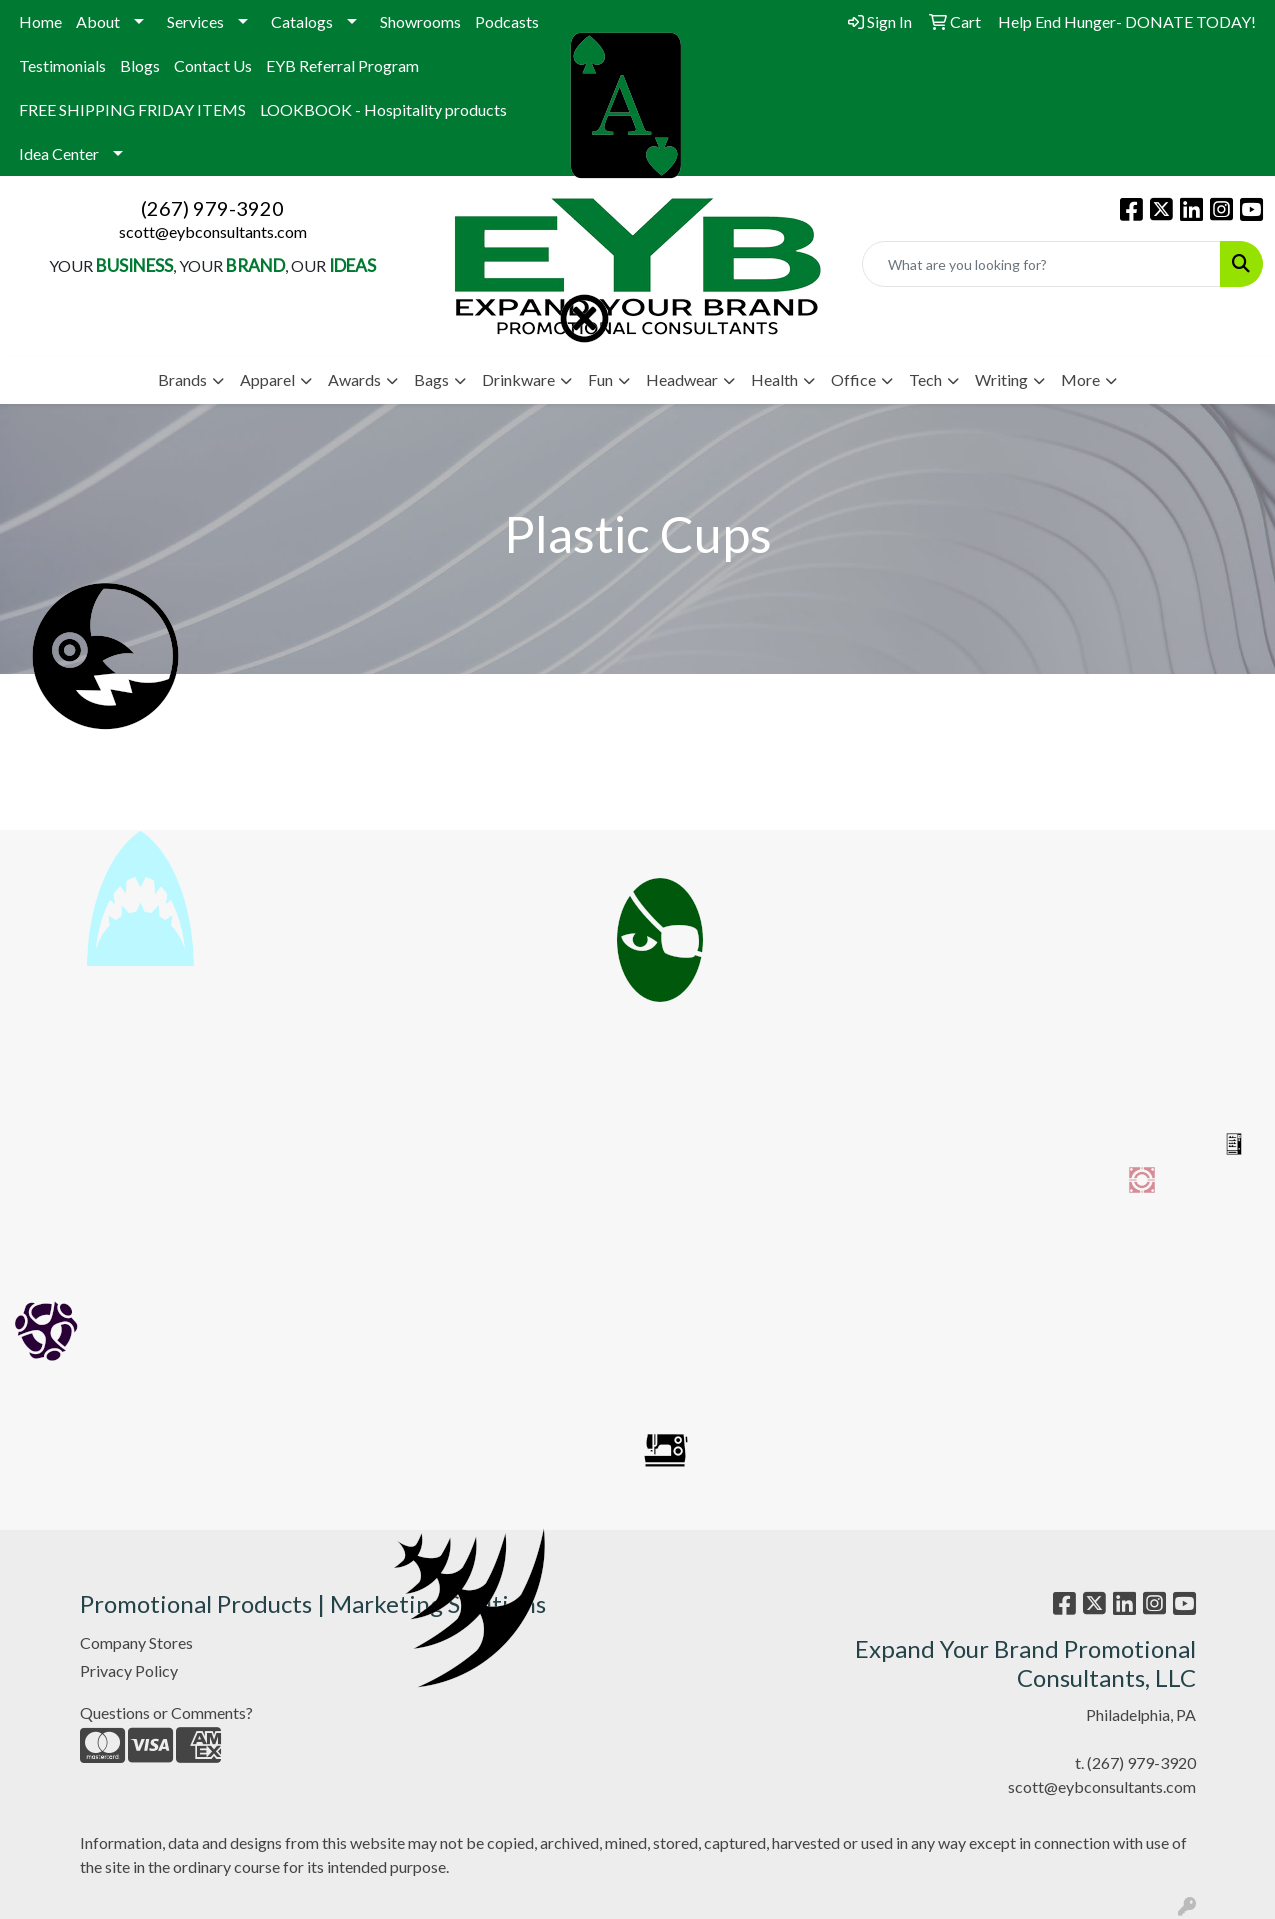  What do you see at coordinates (465, 1608) in the screenshot?
I see `indicates sound or audio waves emitting` at bounding box center [465, 1608].